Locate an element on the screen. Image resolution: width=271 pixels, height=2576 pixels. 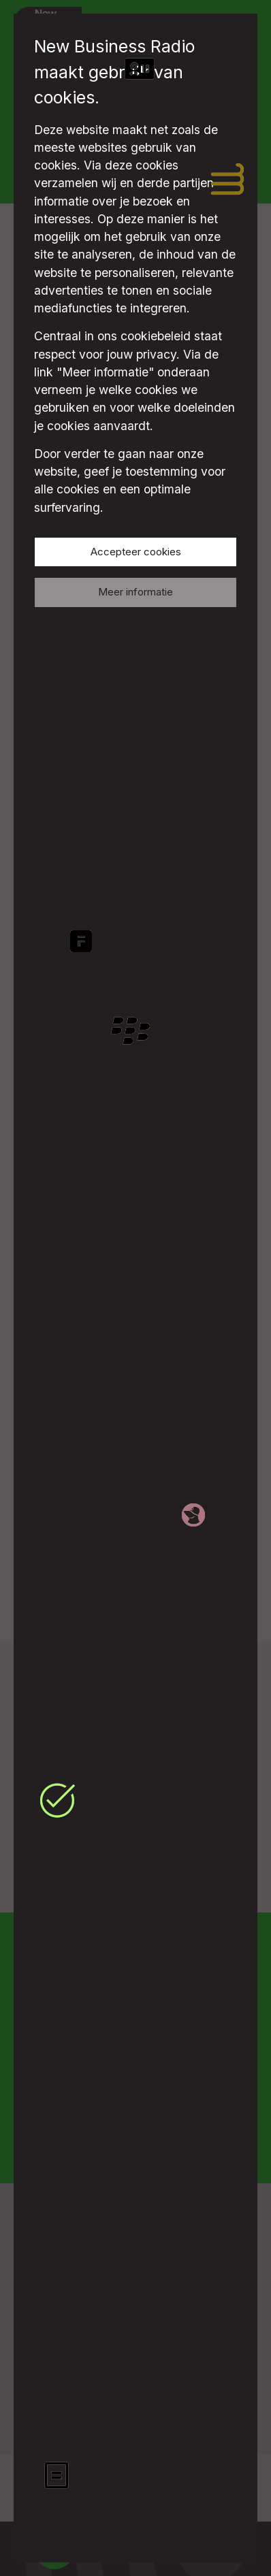
frappe framework logo is located at coordinates (81, 941).